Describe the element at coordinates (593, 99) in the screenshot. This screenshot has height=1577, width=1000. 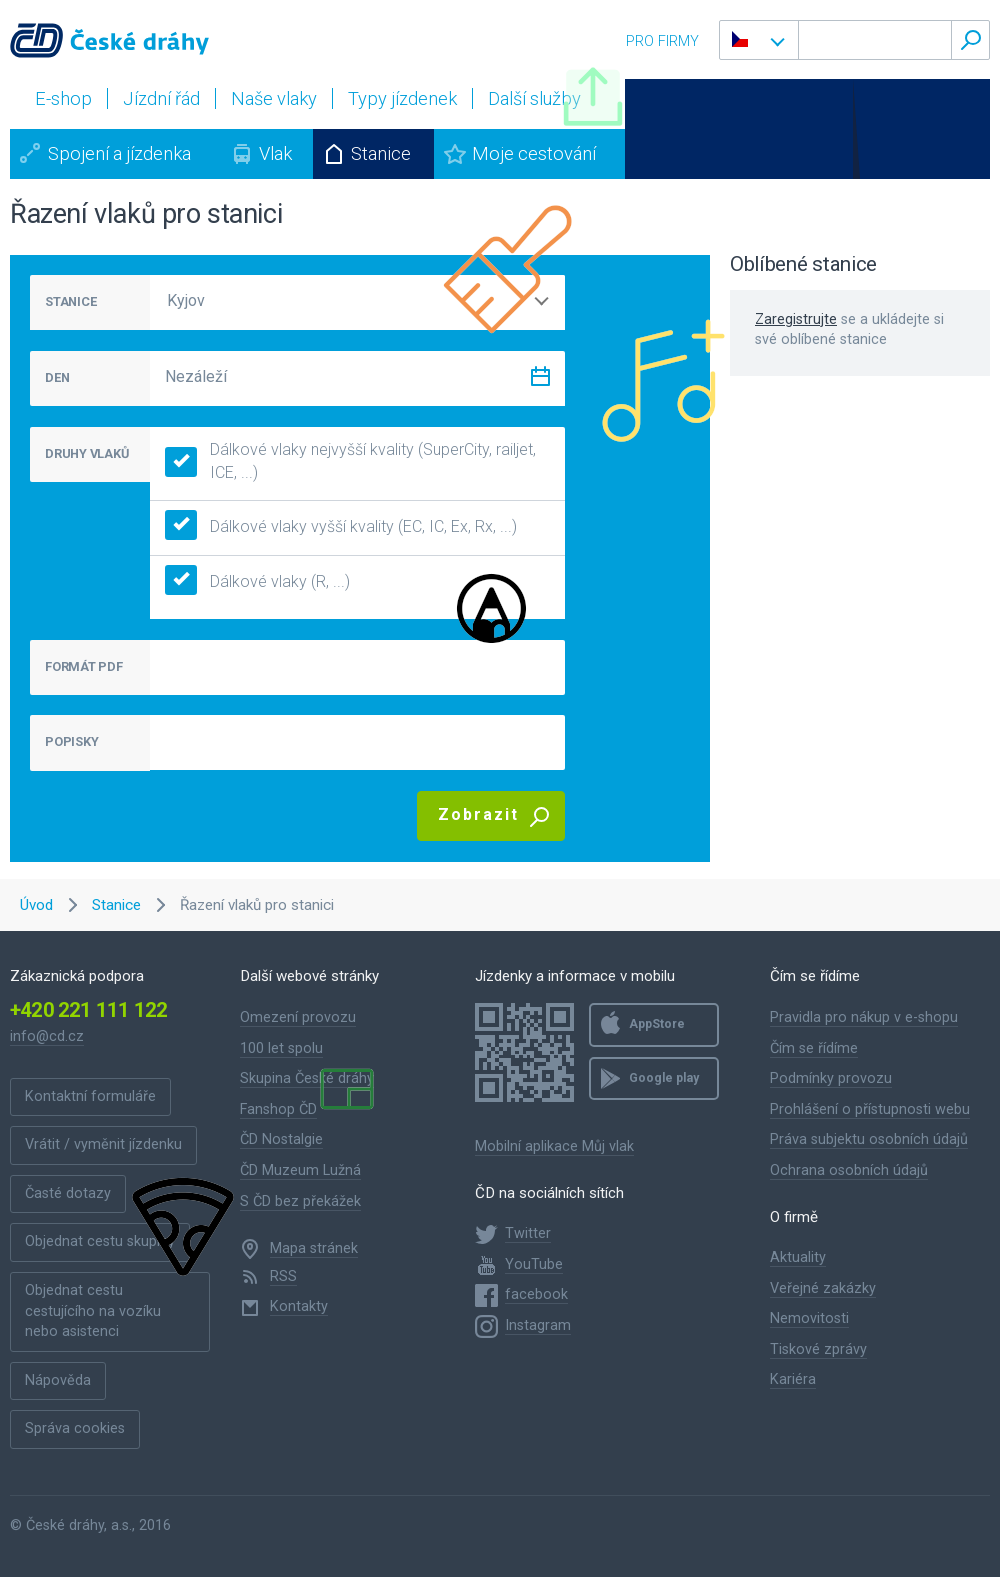
I see `upload a file or document` at that location.